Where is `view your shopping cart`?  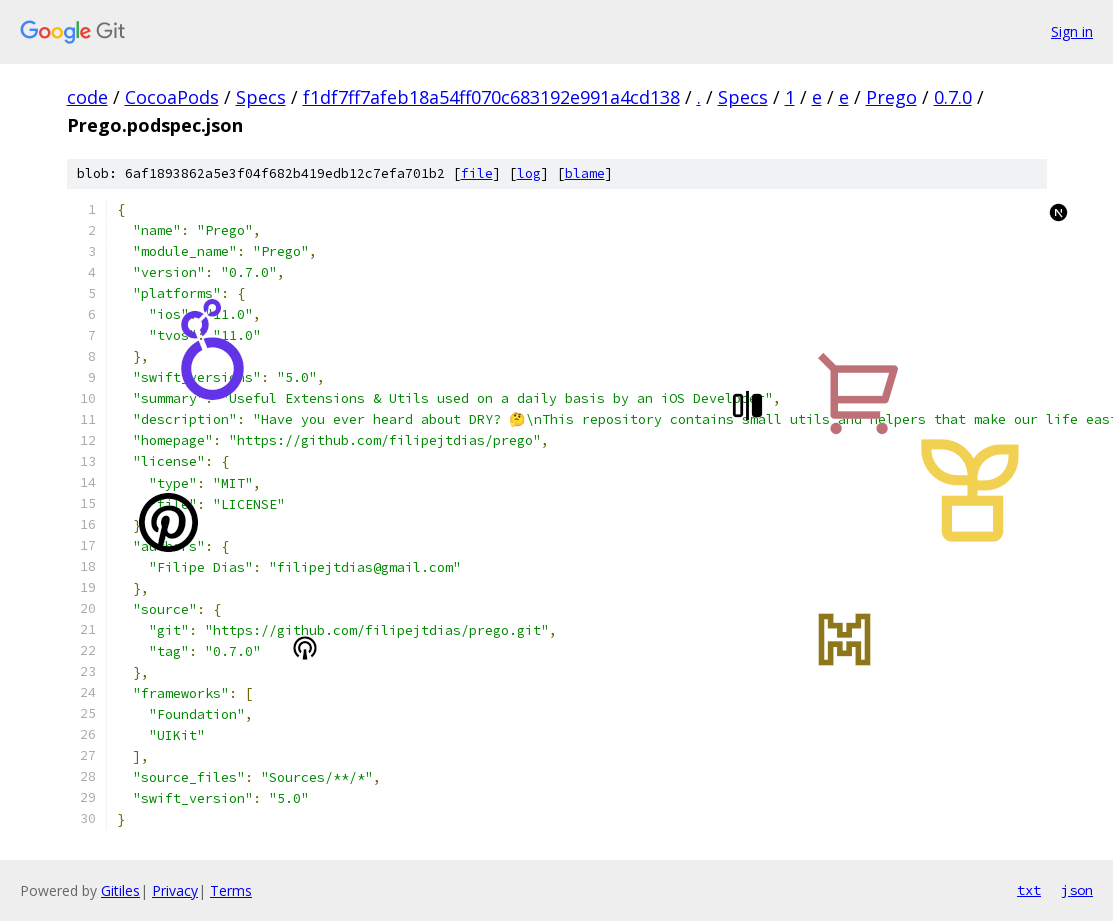
view your shopping cart is located at coordinates (861, 392).